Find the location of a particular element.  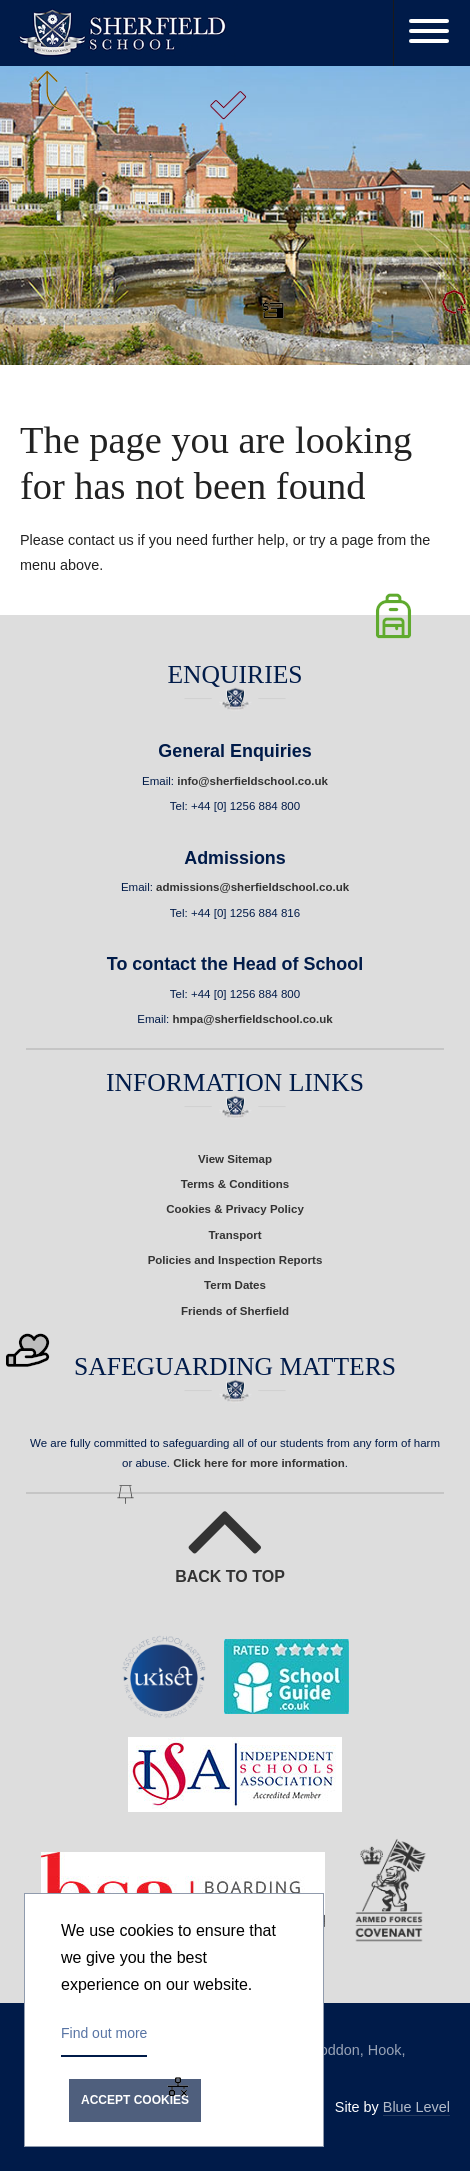

donate or give to charity is located at coordinates (29, 1351).